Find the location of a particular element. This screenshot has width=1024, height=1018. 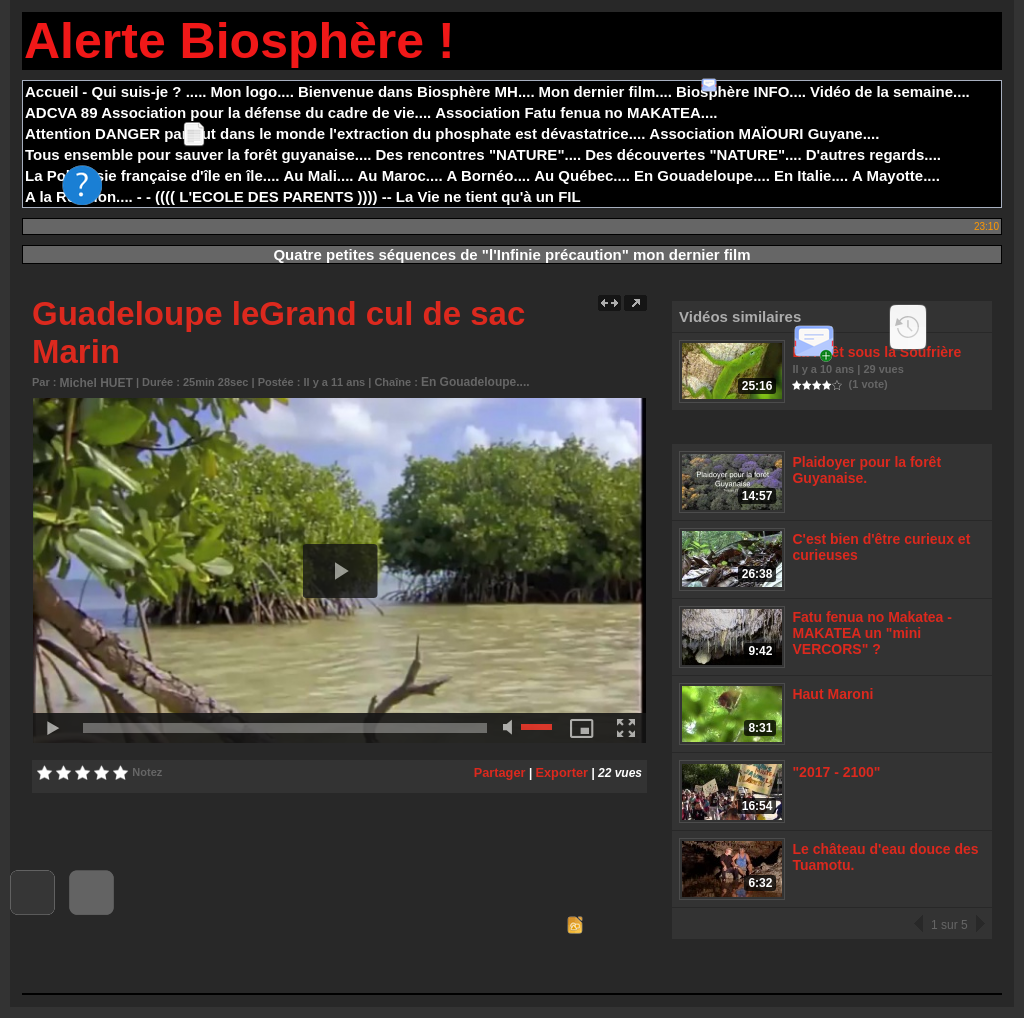

indicates help or additional information is available is located at coordinates (81, 184).